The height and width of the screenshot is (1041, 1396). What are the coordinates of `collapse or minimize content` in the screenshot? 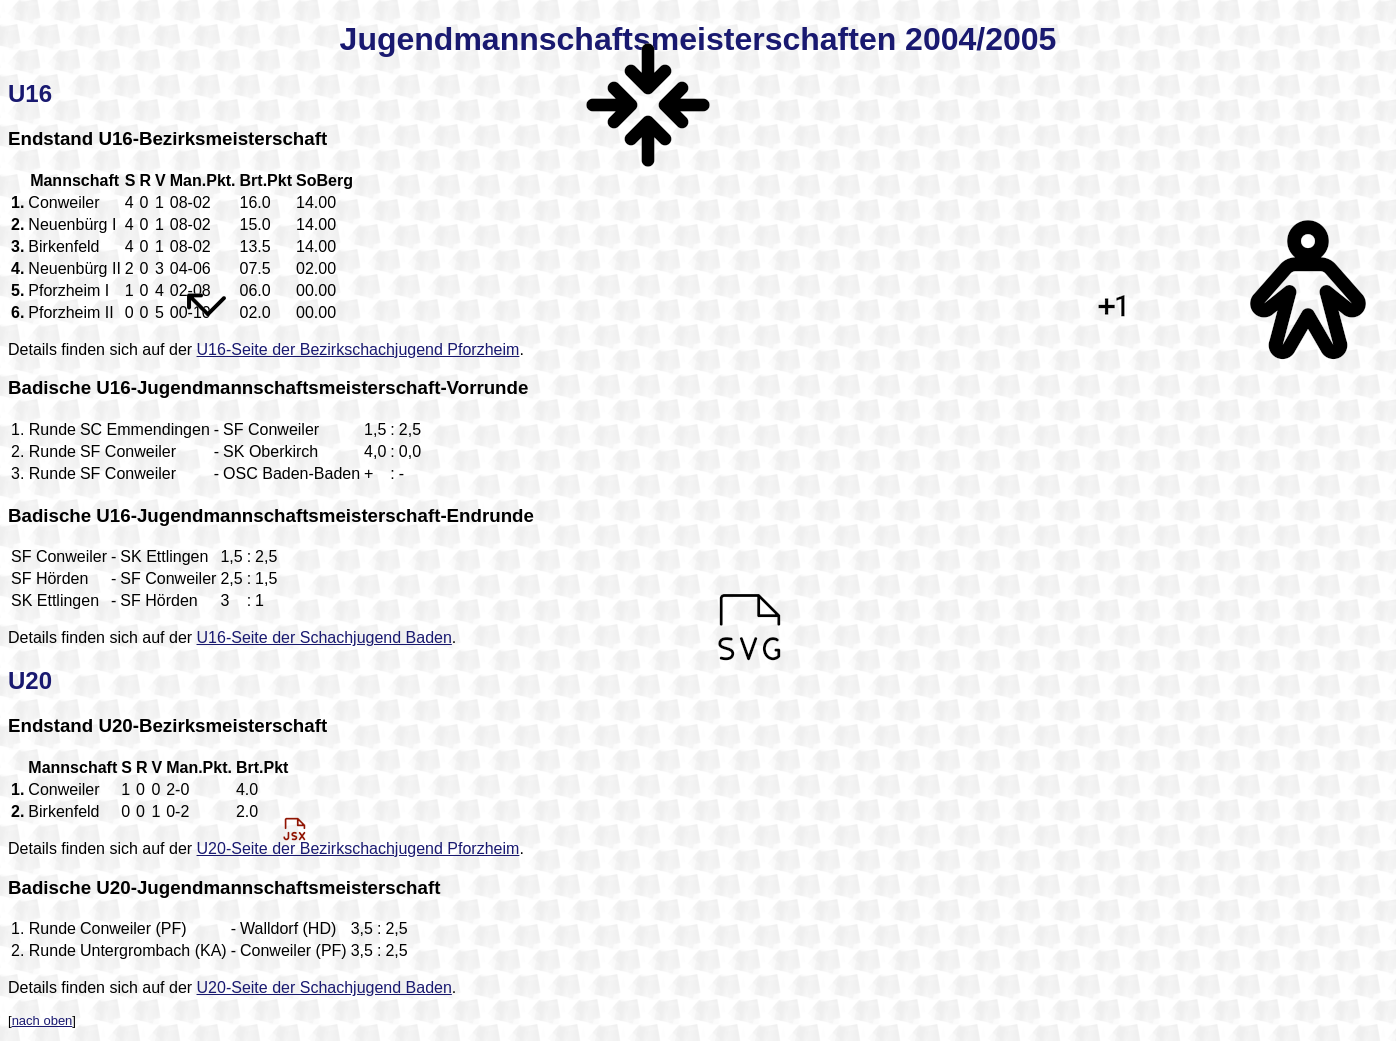 It's located at (648, 105).